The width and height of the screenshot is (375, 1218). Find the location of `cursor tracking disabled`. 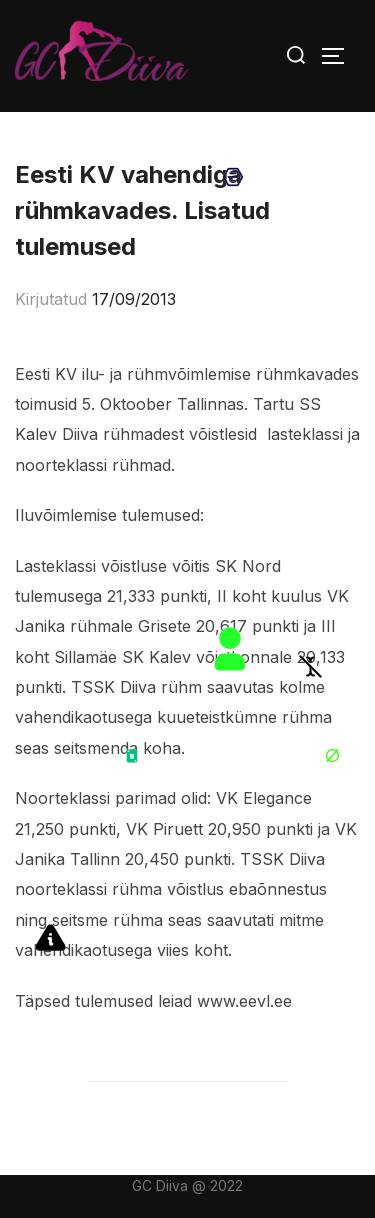

cursor tracking disabled is located at coordinates (310, 666).